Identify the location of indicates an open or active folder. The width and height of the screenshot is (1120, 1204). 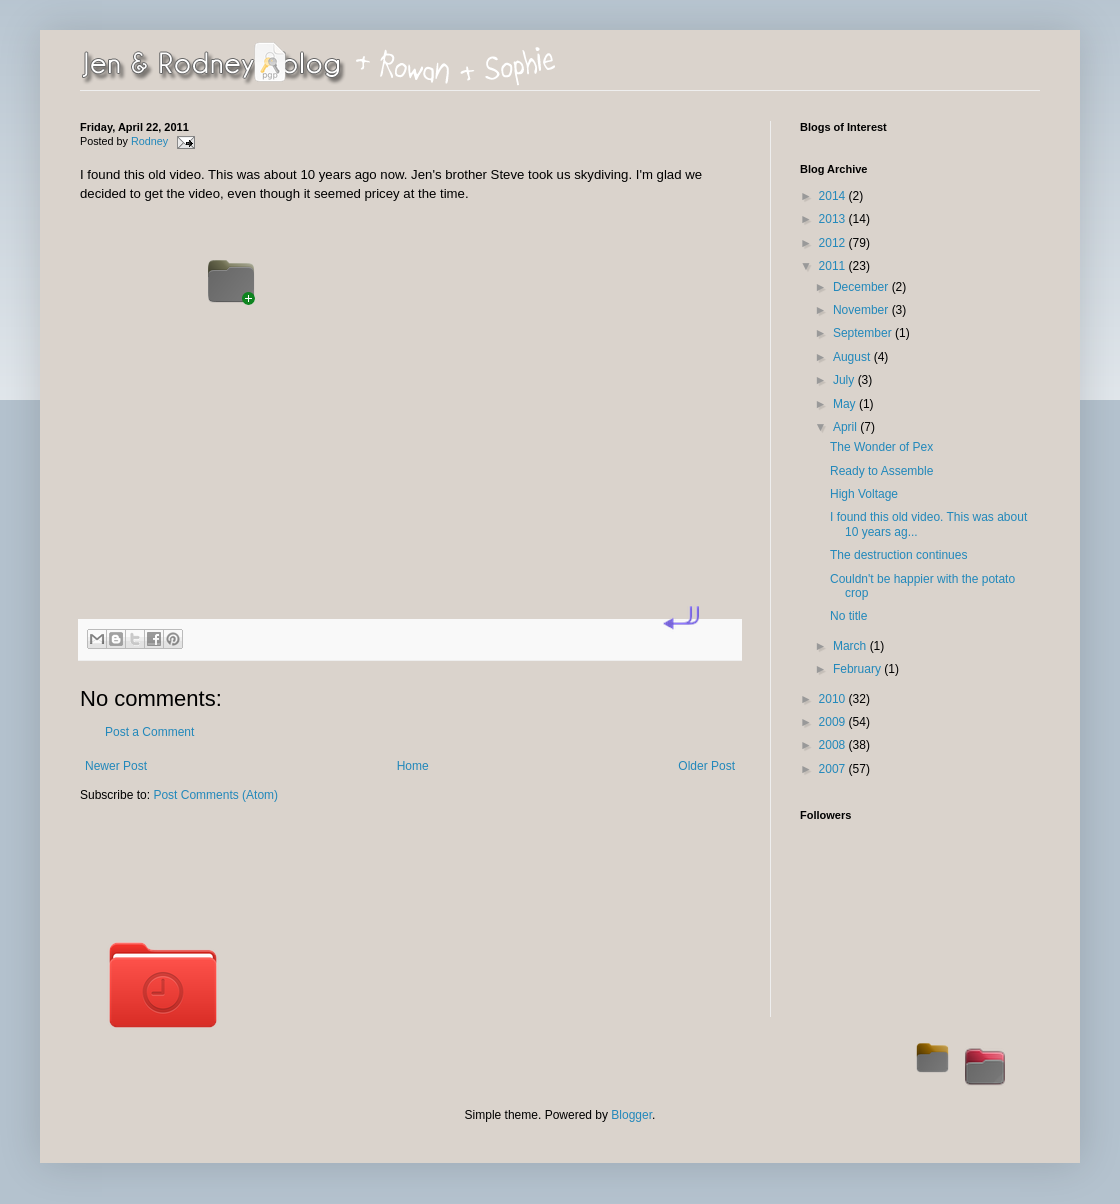
(985, 1066).